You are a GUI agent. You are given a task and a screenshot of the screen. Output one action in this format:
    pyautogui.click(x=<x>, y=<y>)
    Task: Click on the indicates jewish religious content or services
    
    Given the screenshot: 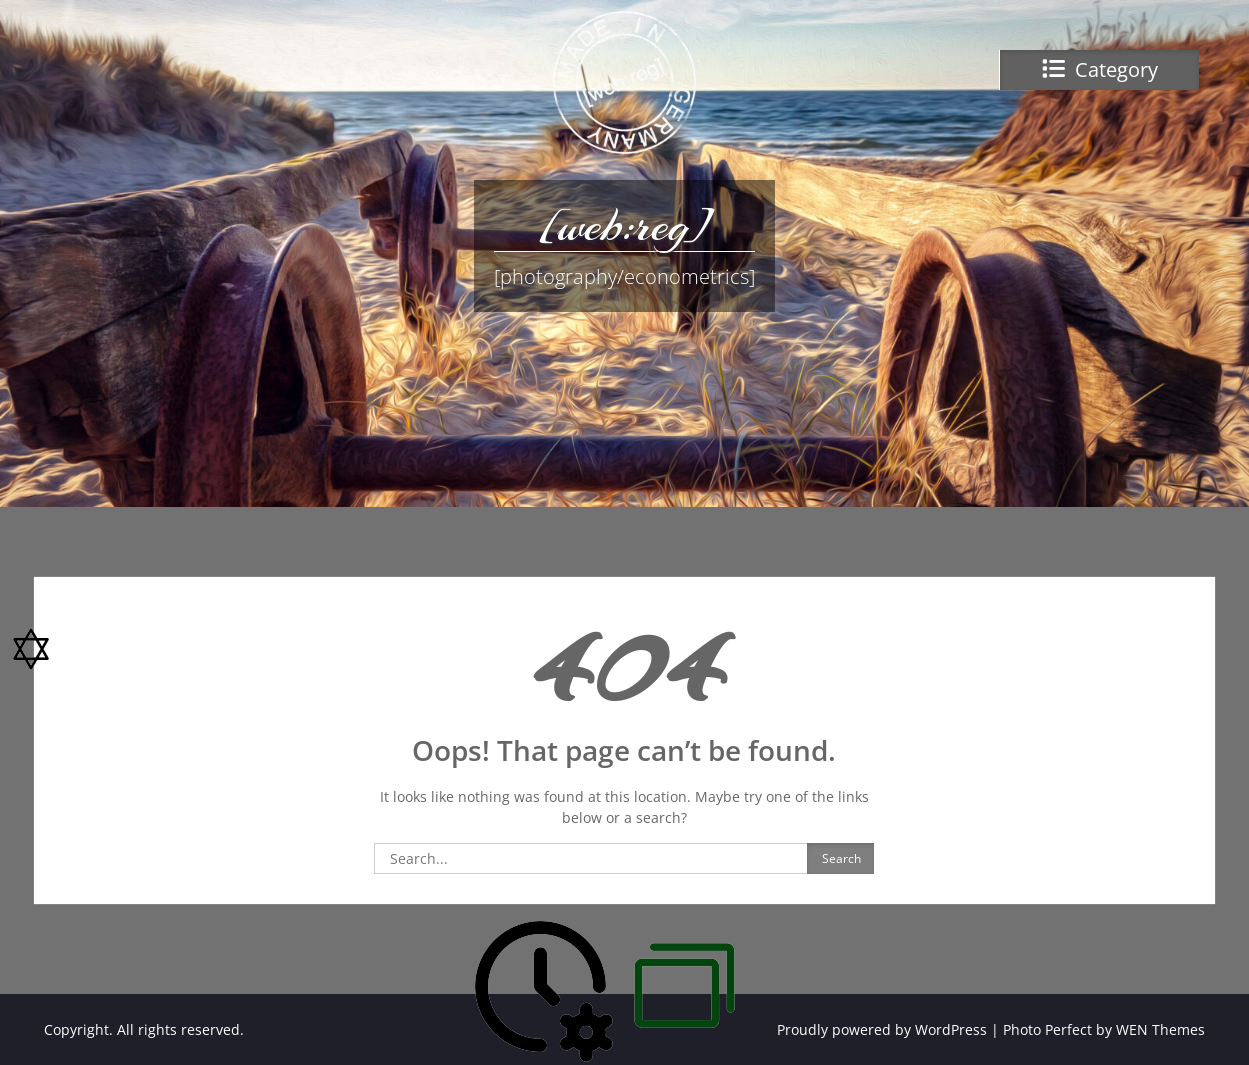 What is the action you would take?
    pyautogui.click(x=31, y=649)
    